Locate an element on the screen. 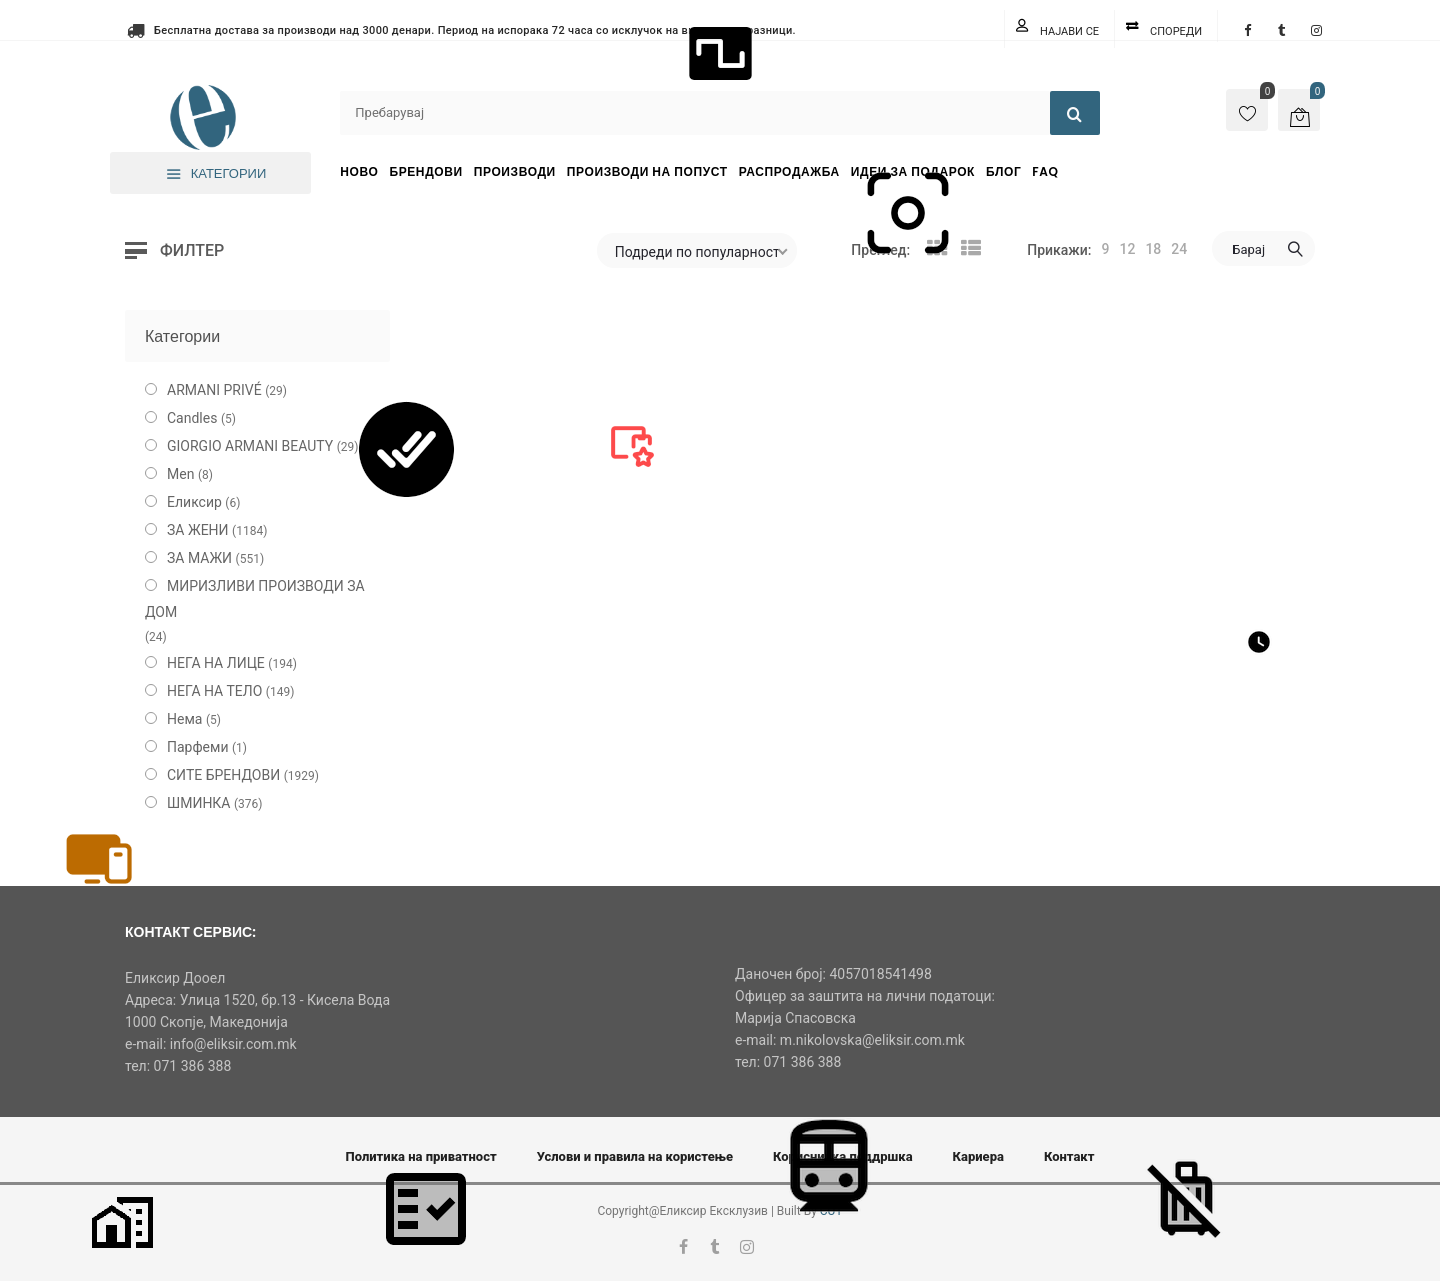  activate camera focus or autofocus is located at coordinates (908, 213).